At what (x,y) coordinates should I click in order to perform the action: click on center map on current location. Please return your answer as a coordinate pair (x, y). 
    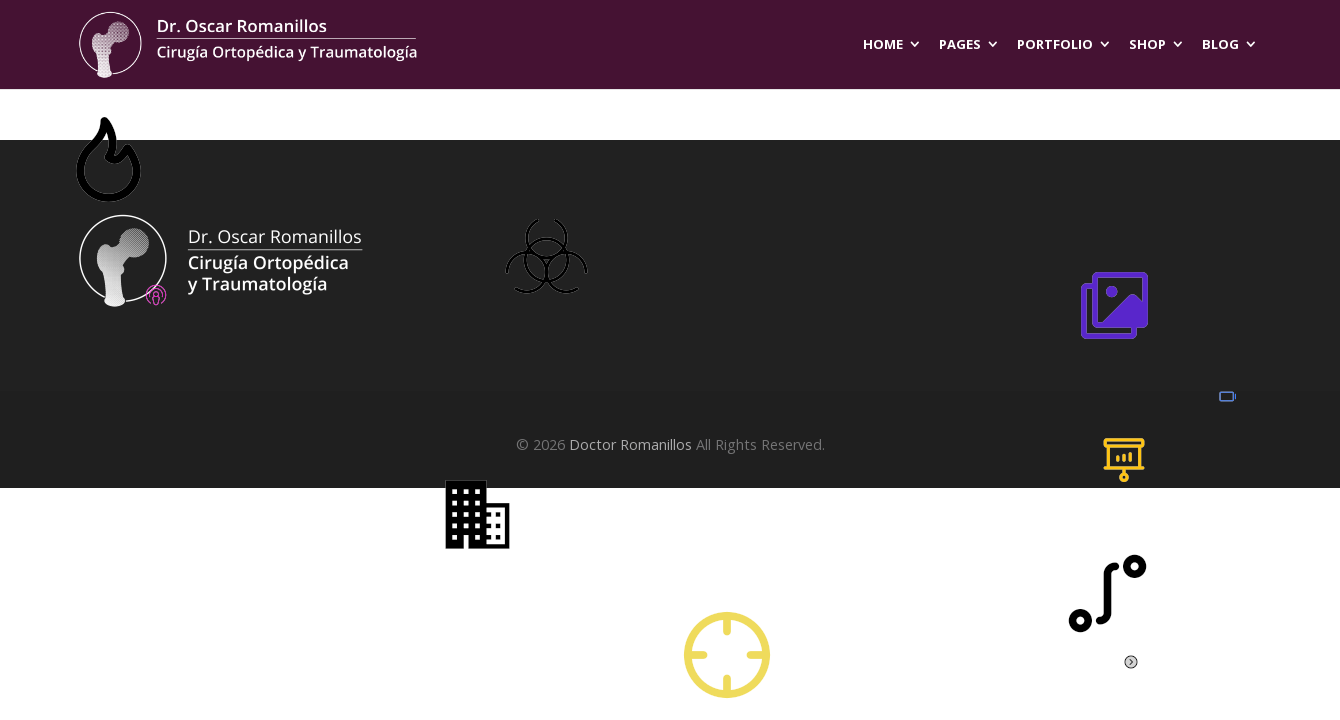
    Looking at the image, I should click on (727, 655).